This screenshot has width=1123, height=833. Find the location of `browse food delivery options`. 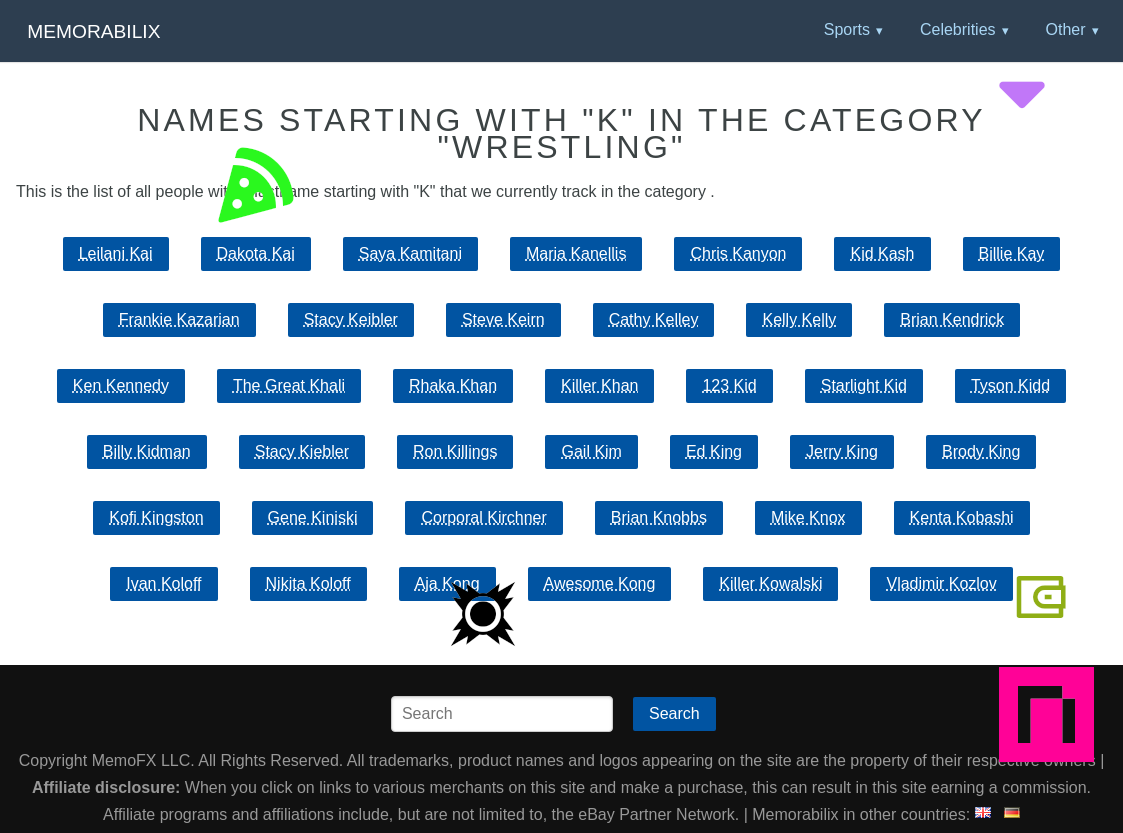

browse food delivery options is located at coordinates (256, 185).